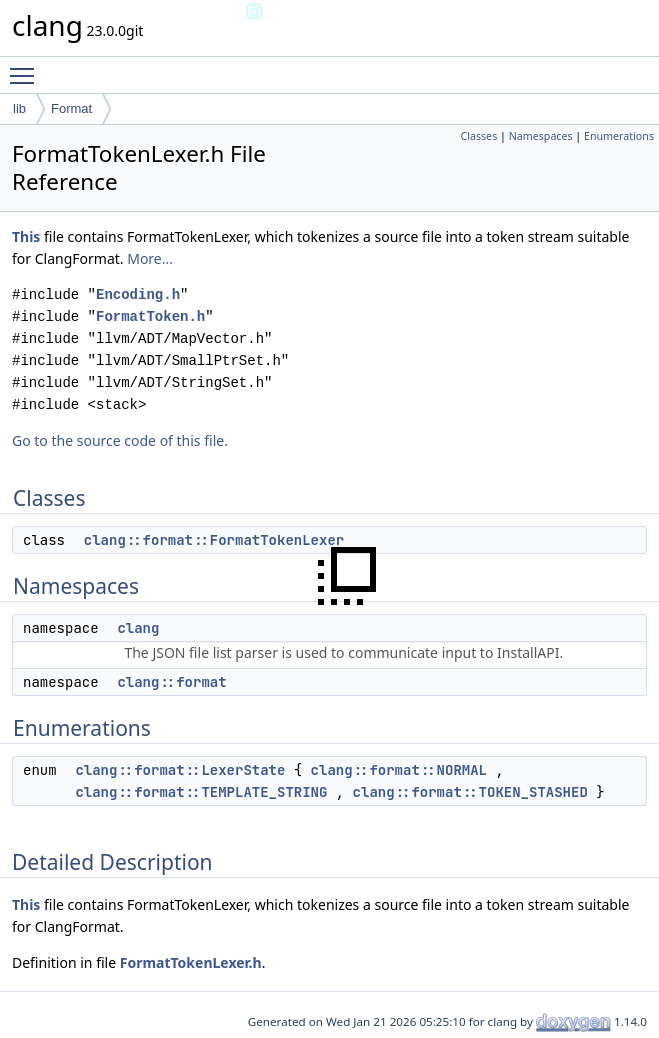 Image resolution: width=659 pixels, height=1038 pixels. Describe the element at coordinates (254, 11) in the screenshot. I see `open instagram app` at that location.